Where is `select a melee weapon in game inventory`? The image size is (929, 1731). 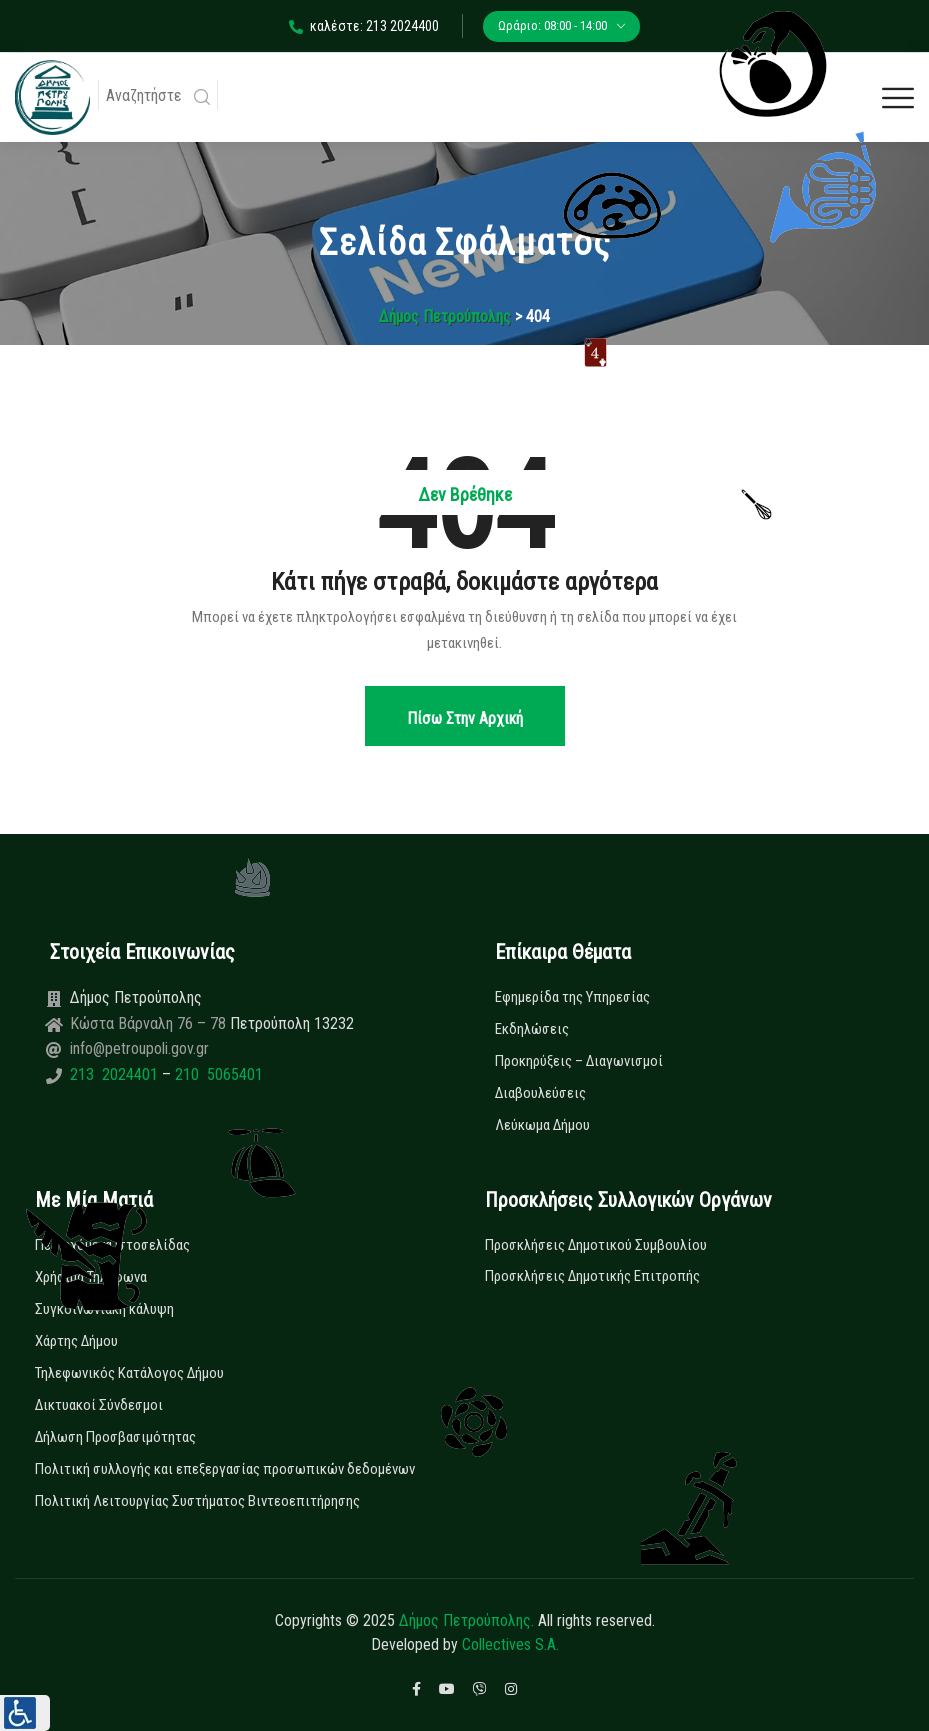
select a melee weapon in game inventory is located at coordinates (696, 1507).